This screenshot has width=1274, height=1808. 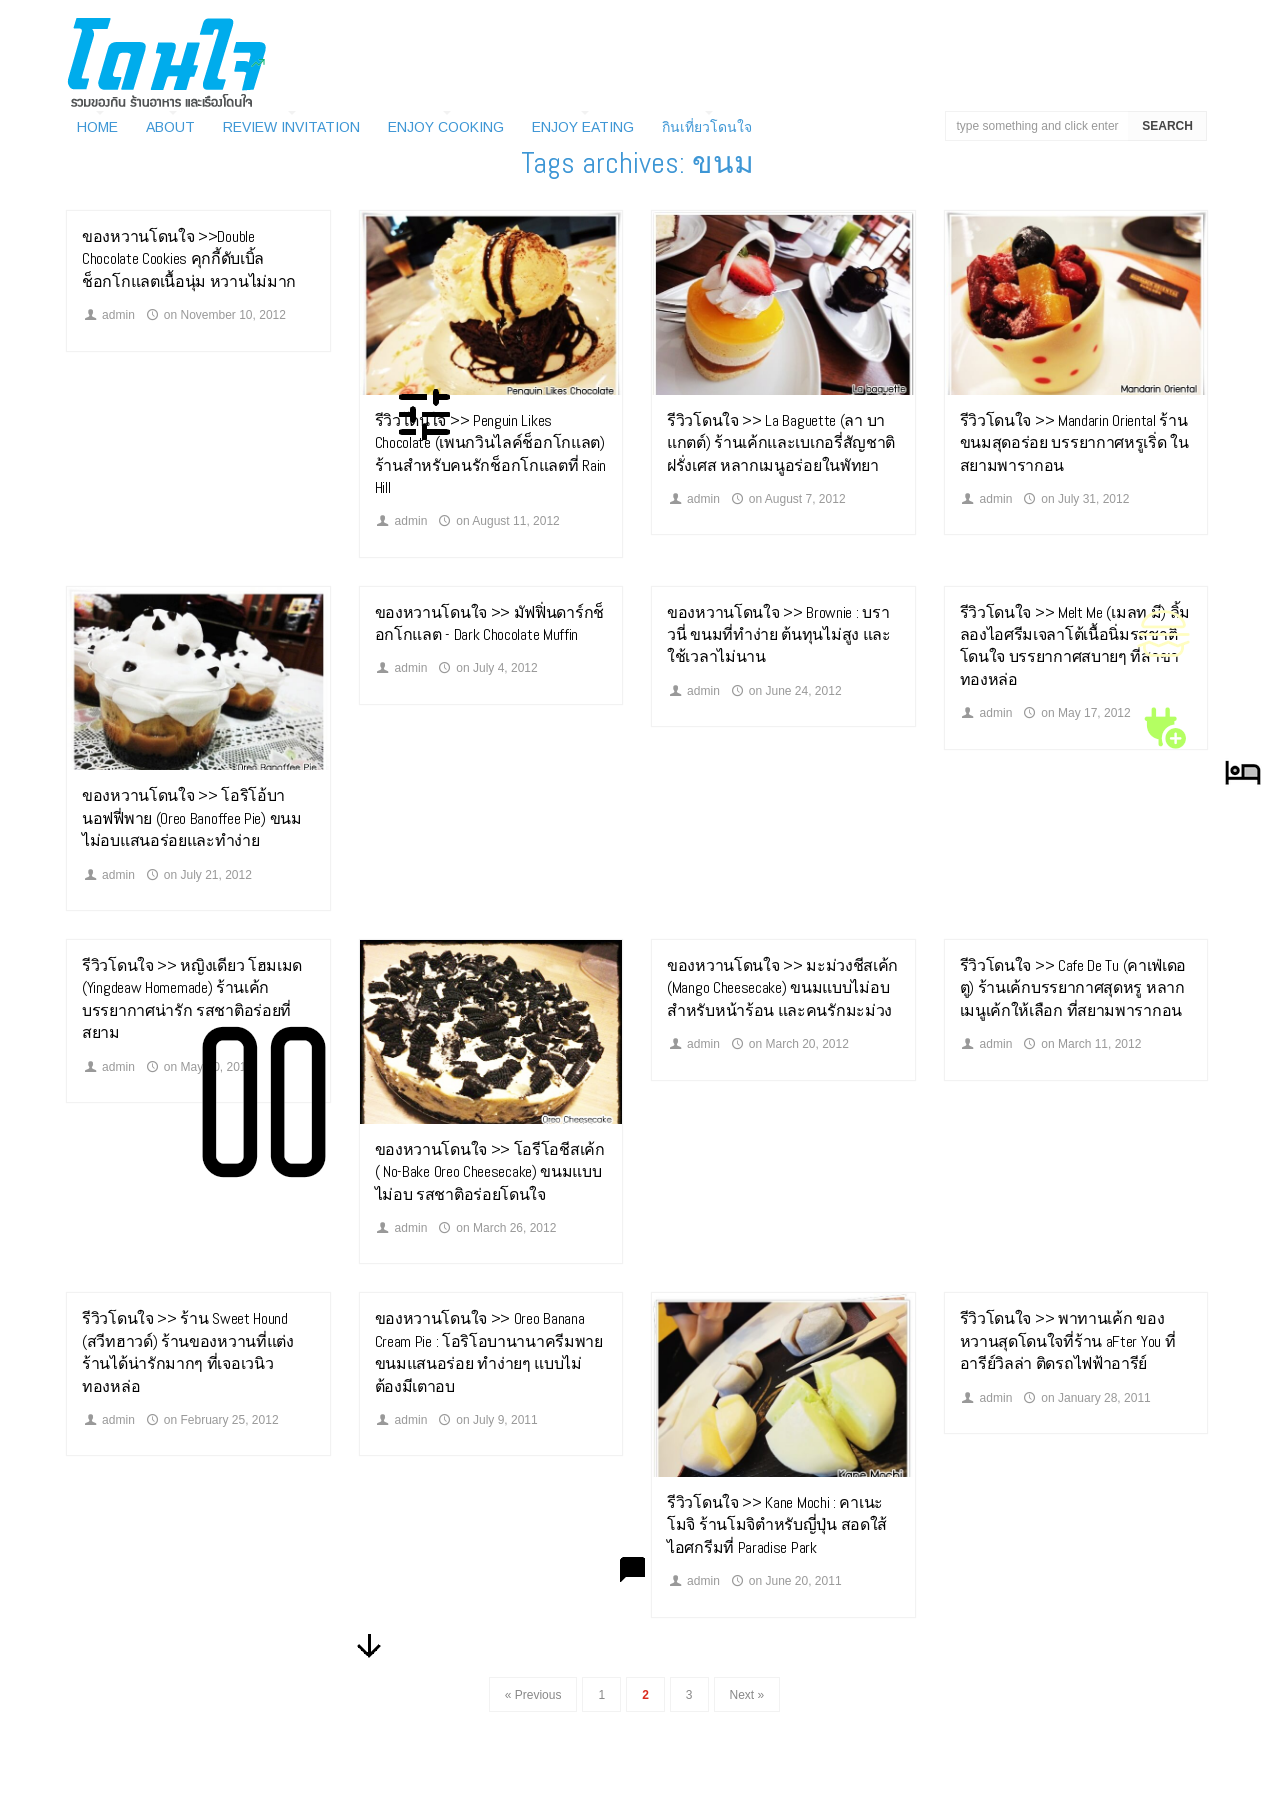 What do you see at coordinates (1163, 634) in the screenshot?
I see `open navigation menu` at bounding box center [1163, 634].